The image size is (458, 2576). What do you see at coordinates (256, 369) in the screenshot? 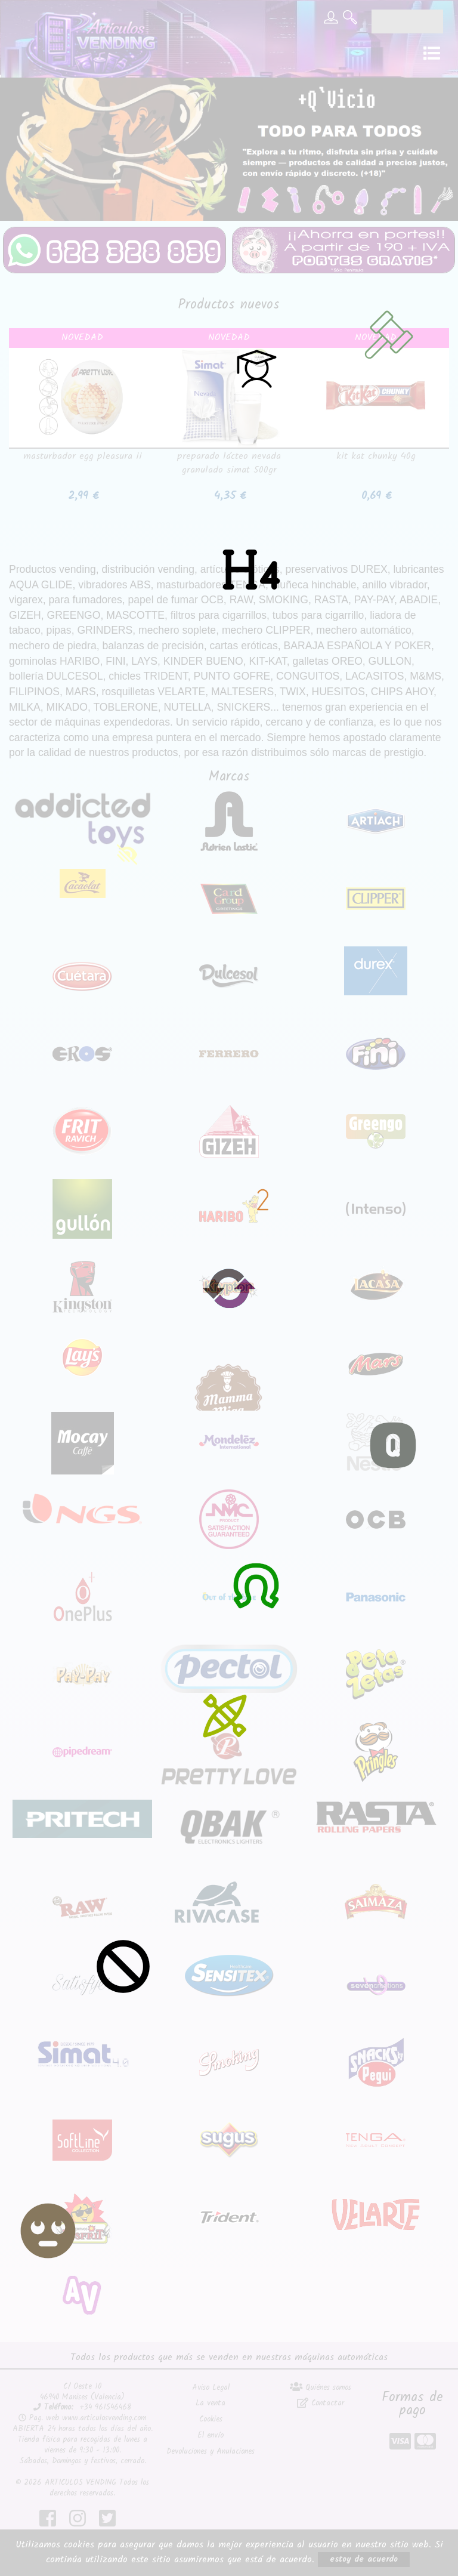
I see `view student profile or account` at bounding box center [256, 369].